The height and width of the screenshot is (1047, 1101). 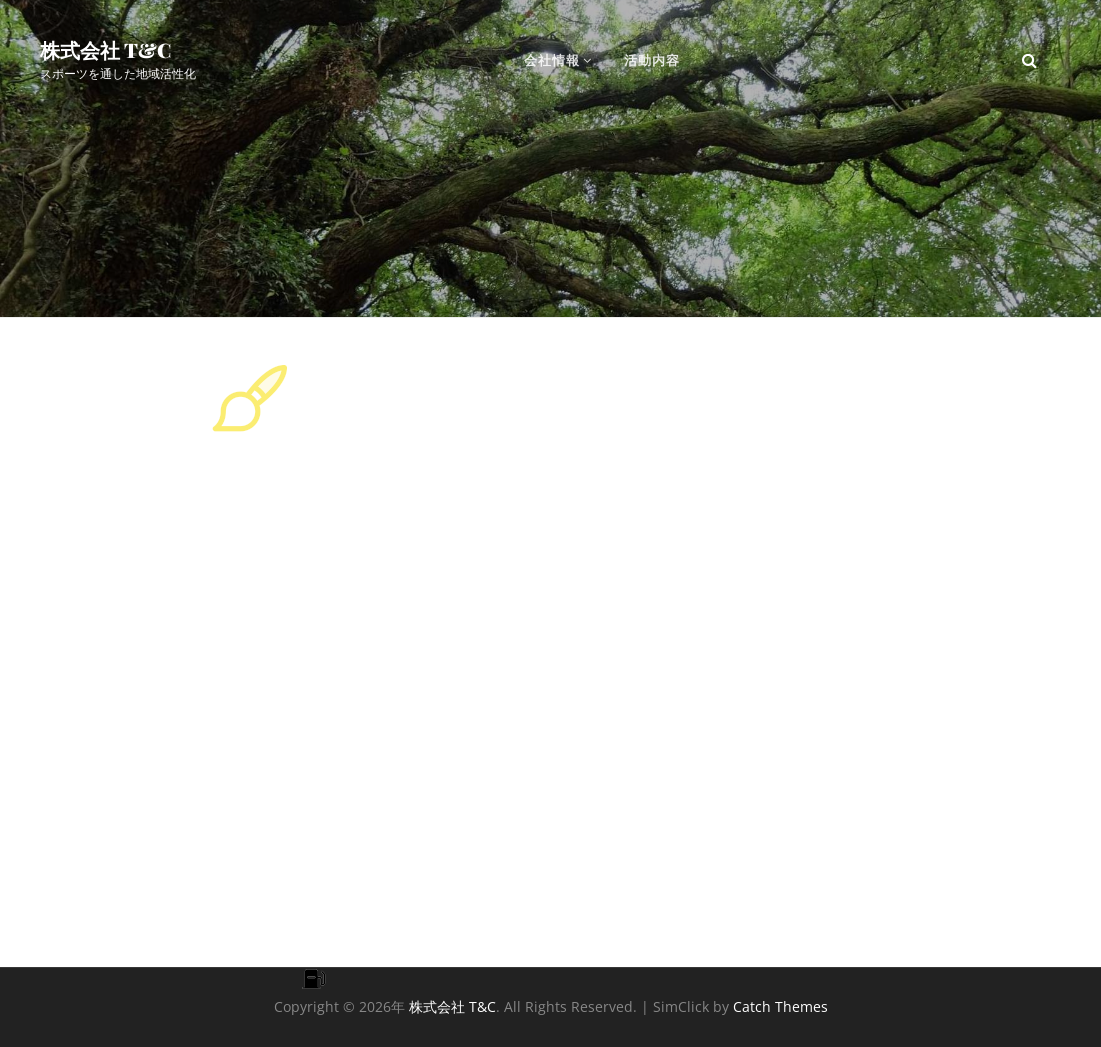 What do you see at coordinates (252, 399) in the screenshot?
I see `access drawing or painting tools` at bounding box center [252, 399].